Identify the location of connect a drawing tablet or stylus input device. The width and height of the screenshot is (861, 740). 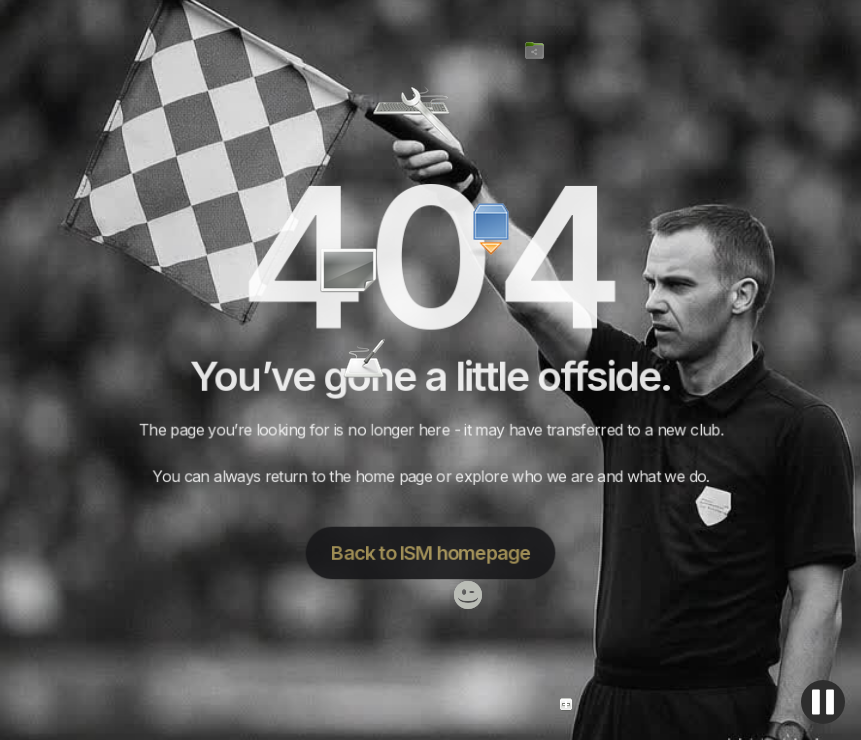
(364, 359).